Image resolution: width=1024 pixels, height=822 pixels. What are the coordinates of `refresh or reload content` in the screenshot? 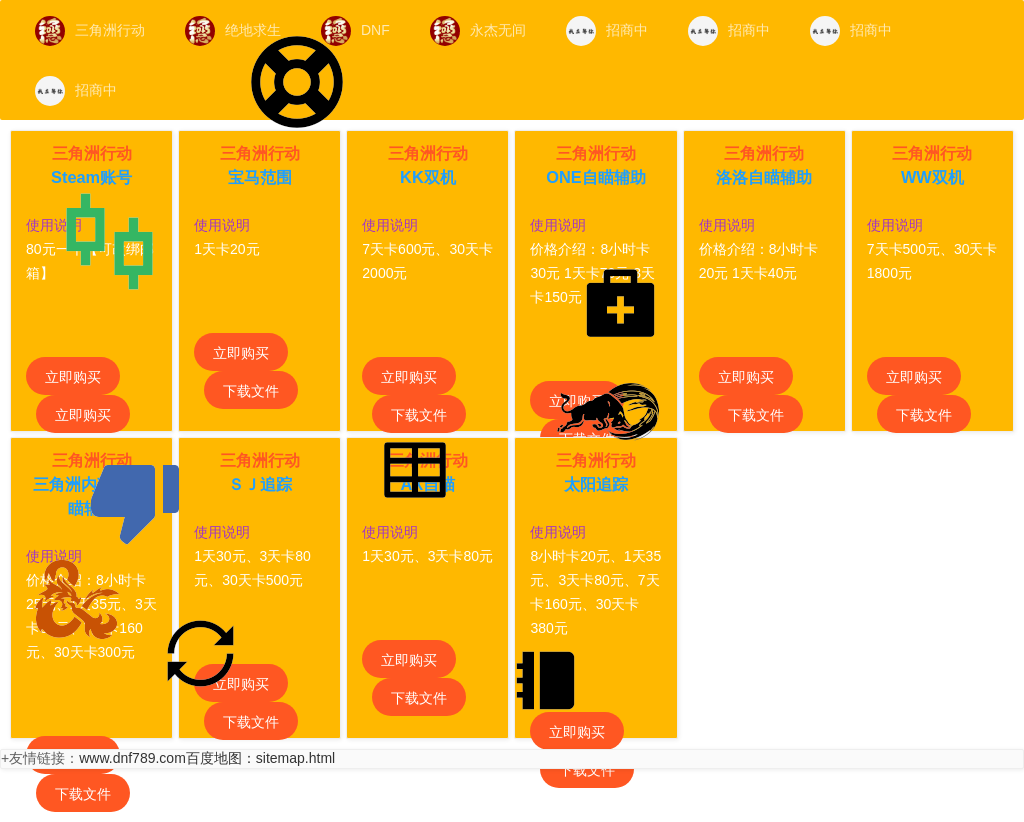 It's located at (200, 653).